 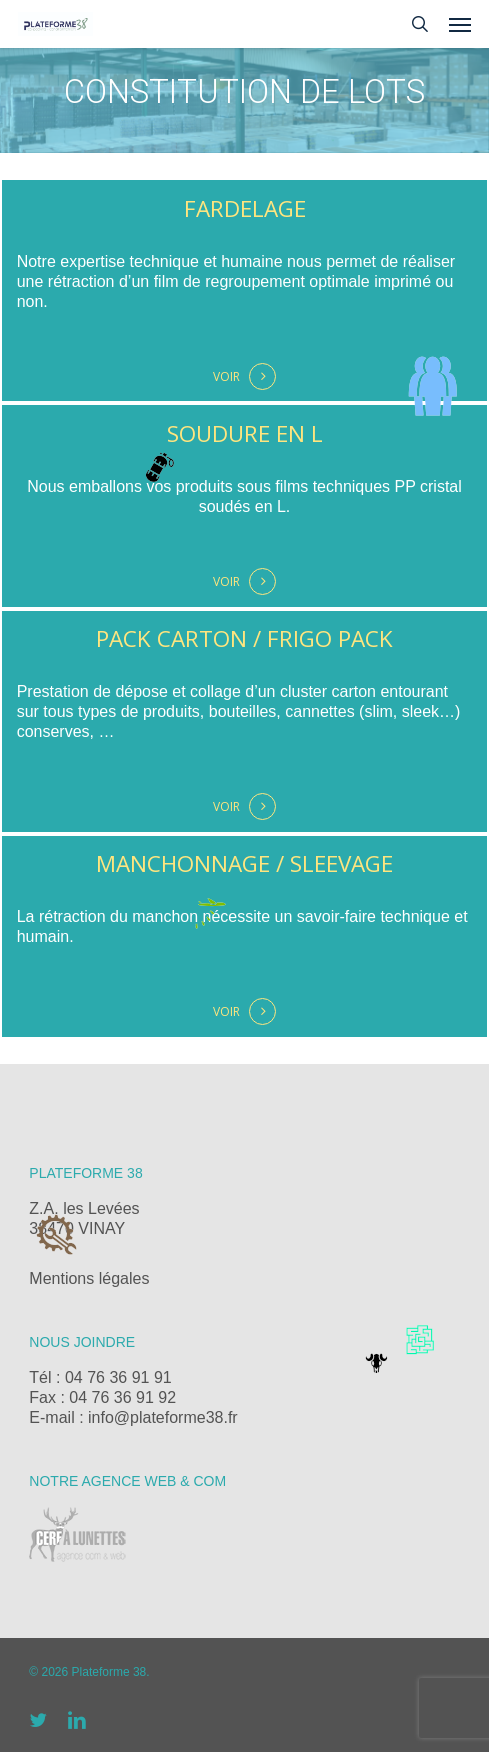 What do you see at coordinates (159, 467) in the screenshot?
I see `select flash grenade weapon or equipment` at bounding box center [159, 467].